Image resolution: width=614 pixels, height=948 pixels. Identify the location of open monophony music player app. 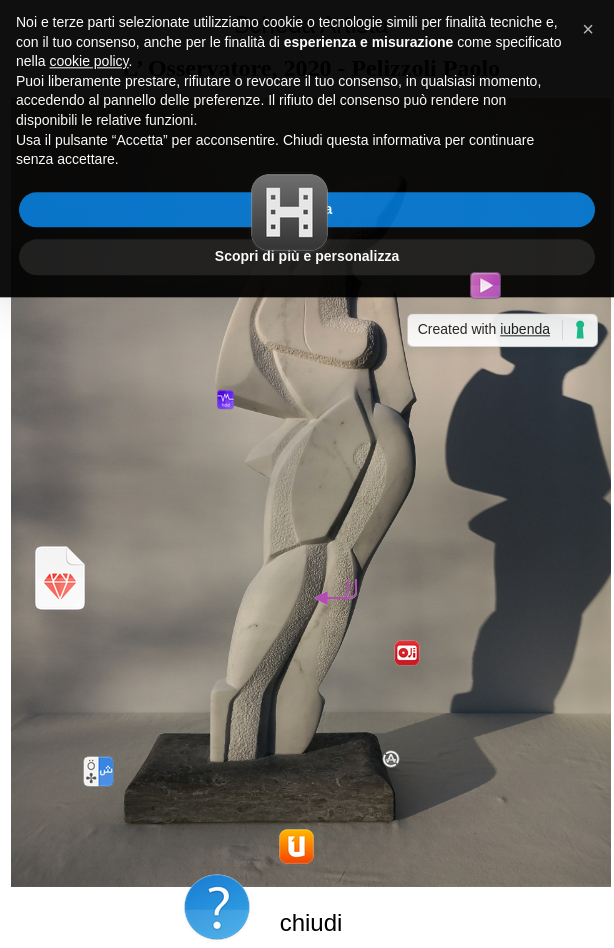
(407, 653).